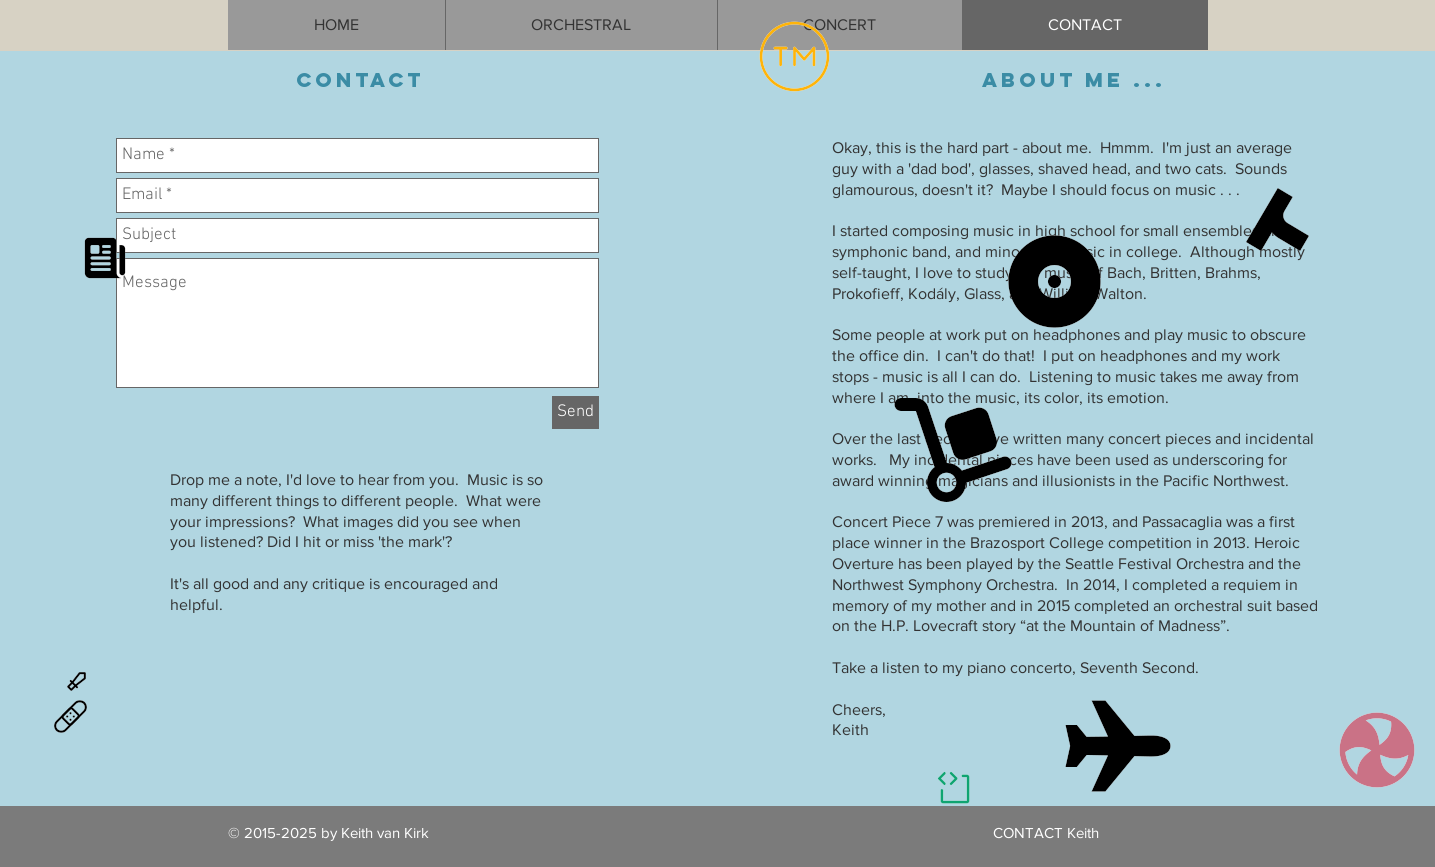  I want to click on play or access music library, so click(1054, 281).